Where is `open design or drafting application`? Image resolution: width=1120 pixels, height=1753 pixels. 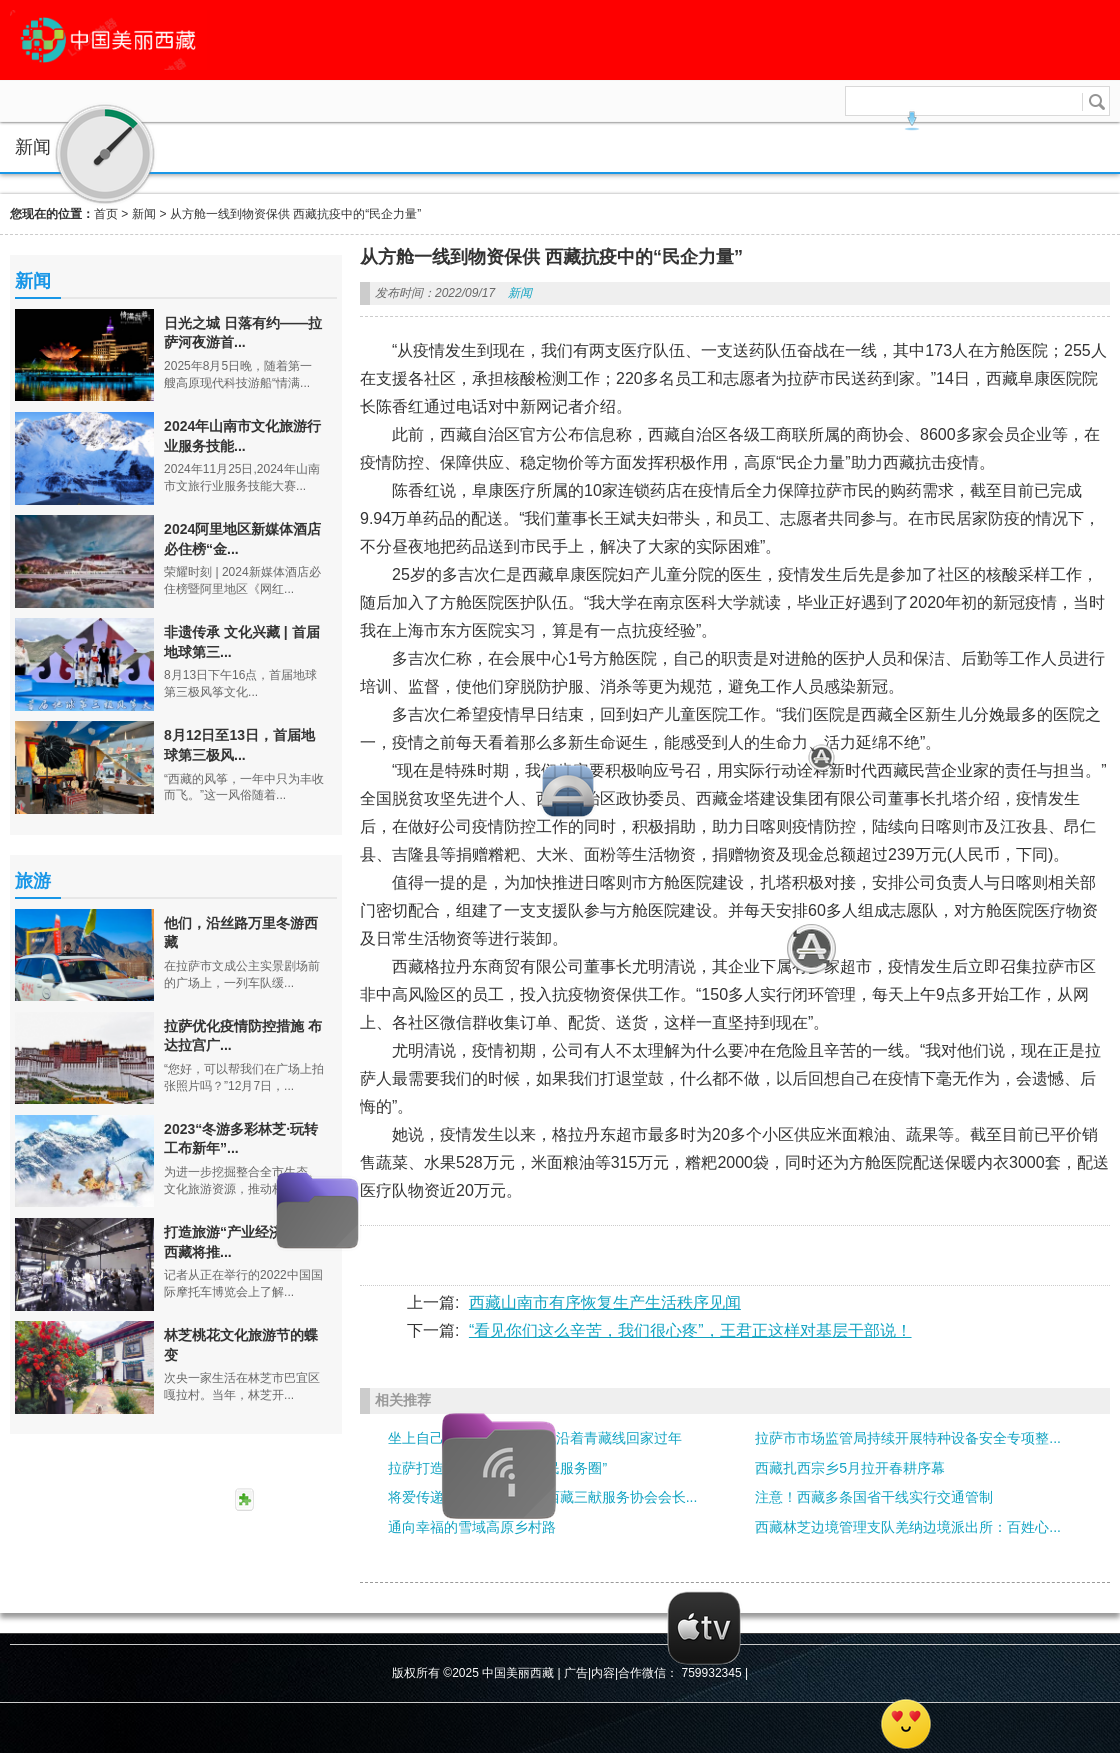
open design or drafting application is located at coordinates (568, 791).